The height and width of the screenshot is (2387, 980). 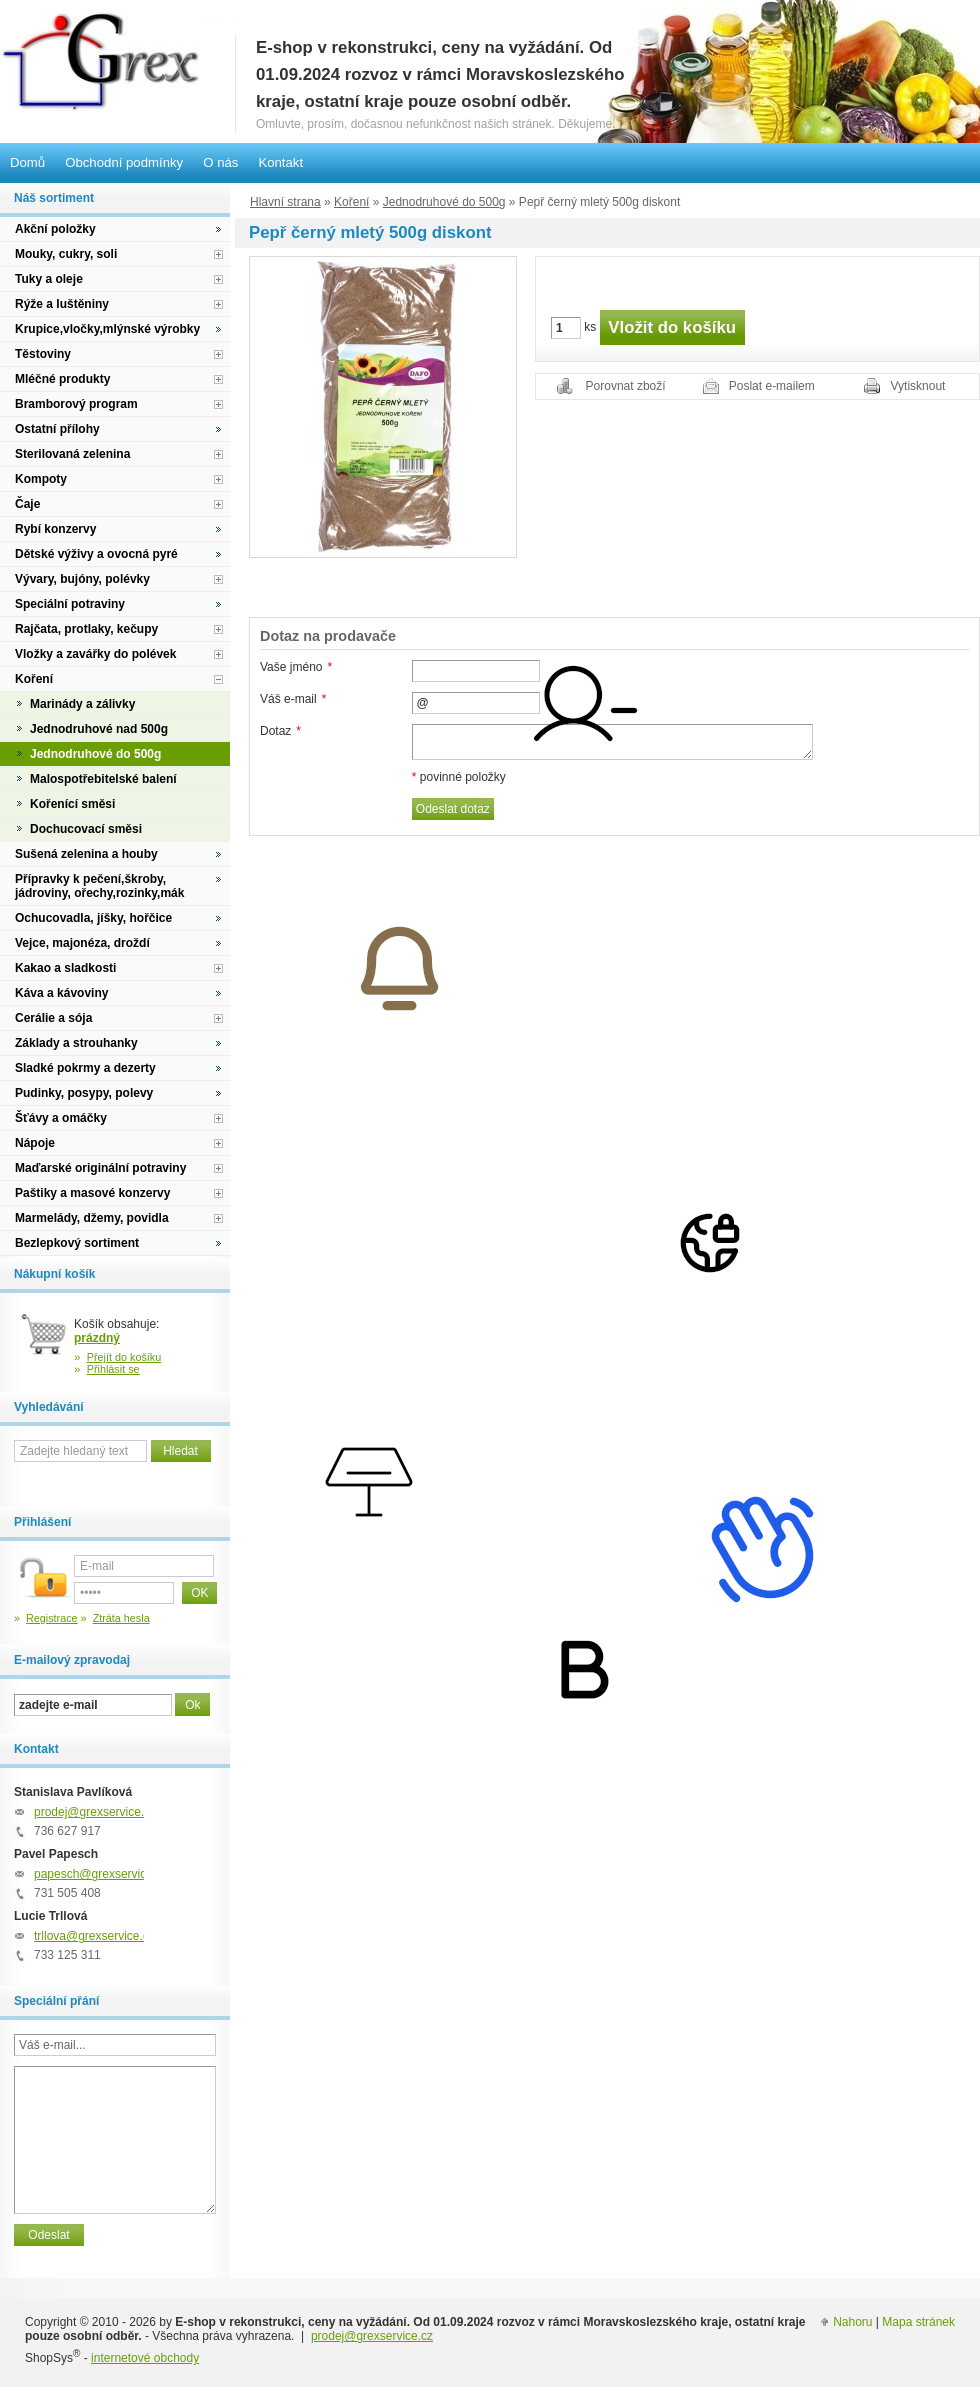 What do you see at coordinates (581, 1671) in the screenshot?
I see `apply bold formatting to selected text` at bounding box center [581, 1671].